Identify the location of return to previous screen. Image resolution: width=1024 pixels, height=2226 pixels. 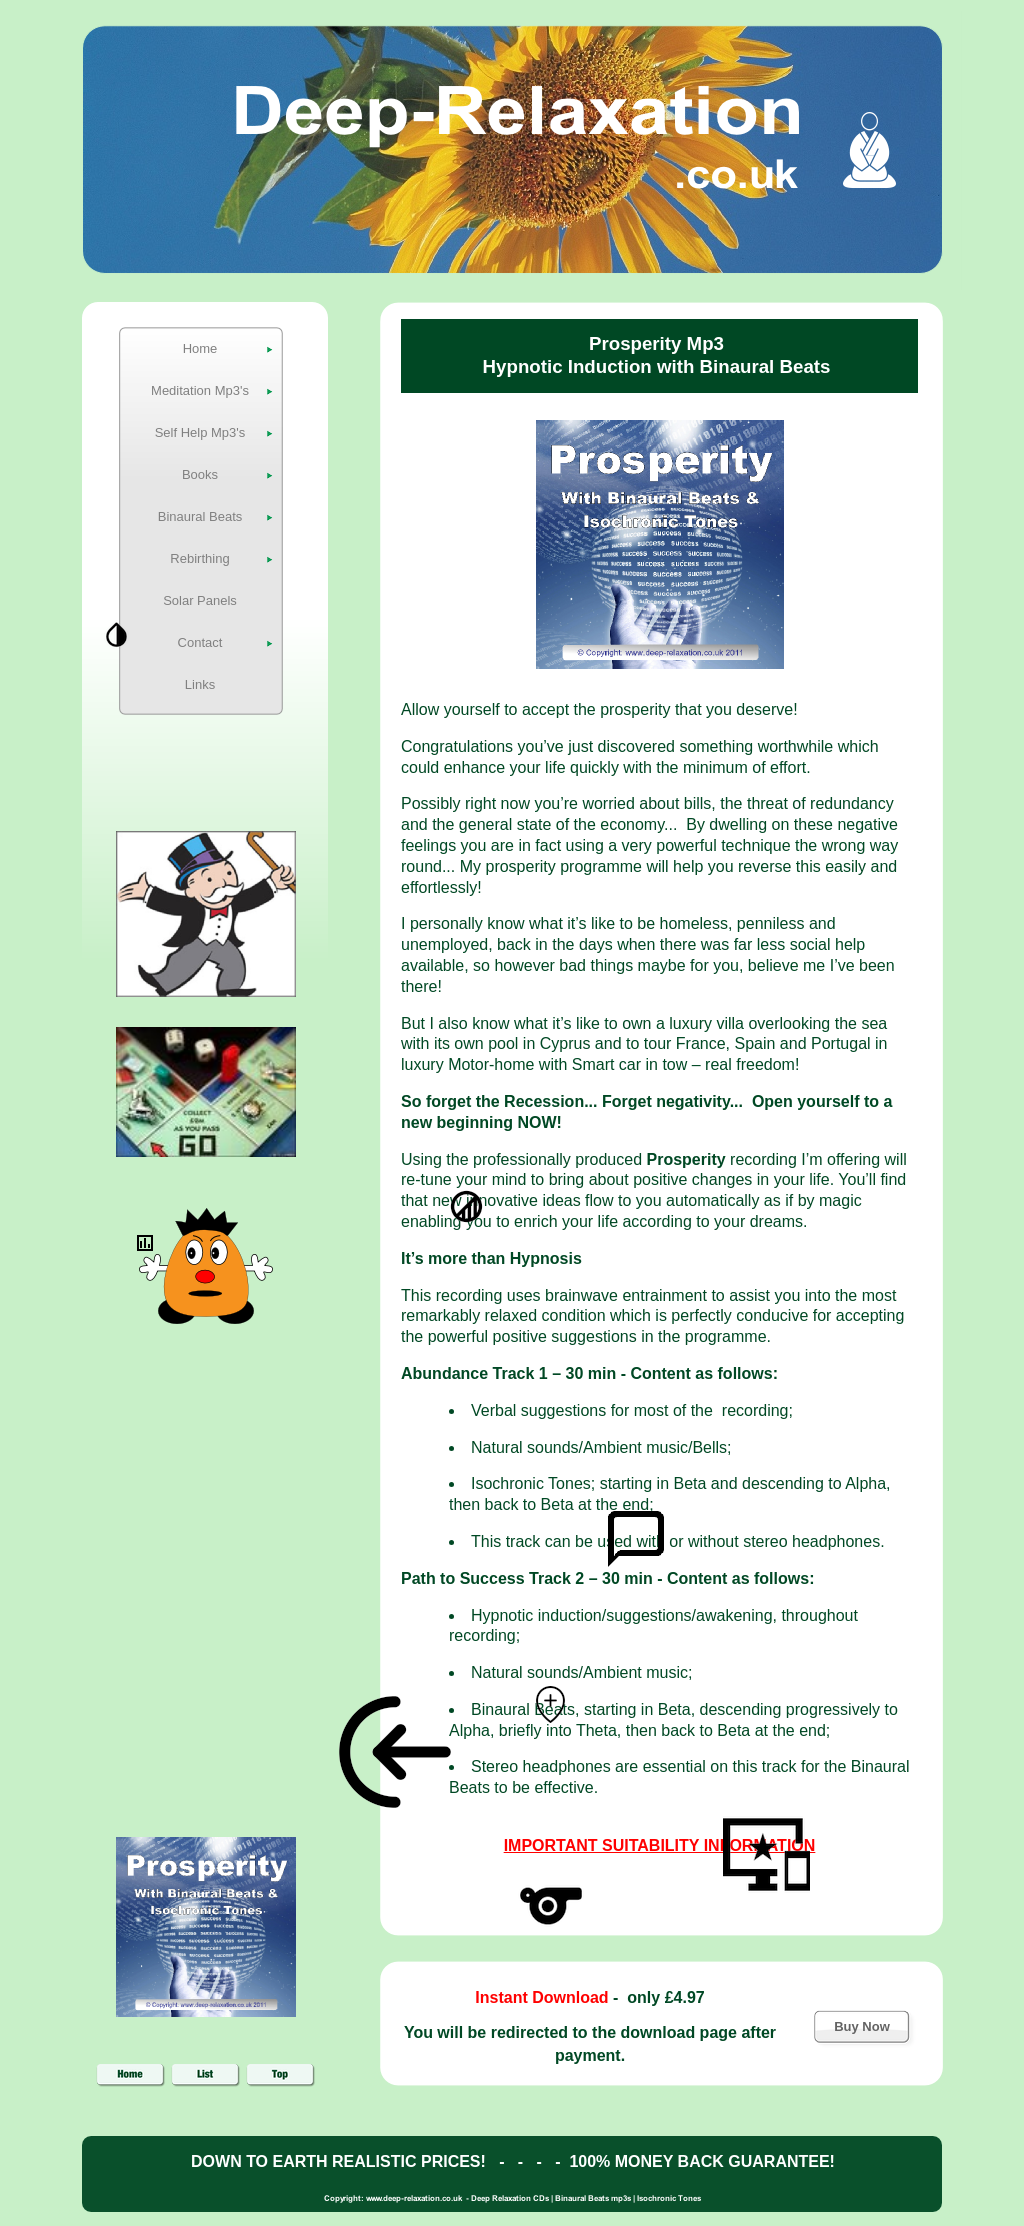
(395, 1752).